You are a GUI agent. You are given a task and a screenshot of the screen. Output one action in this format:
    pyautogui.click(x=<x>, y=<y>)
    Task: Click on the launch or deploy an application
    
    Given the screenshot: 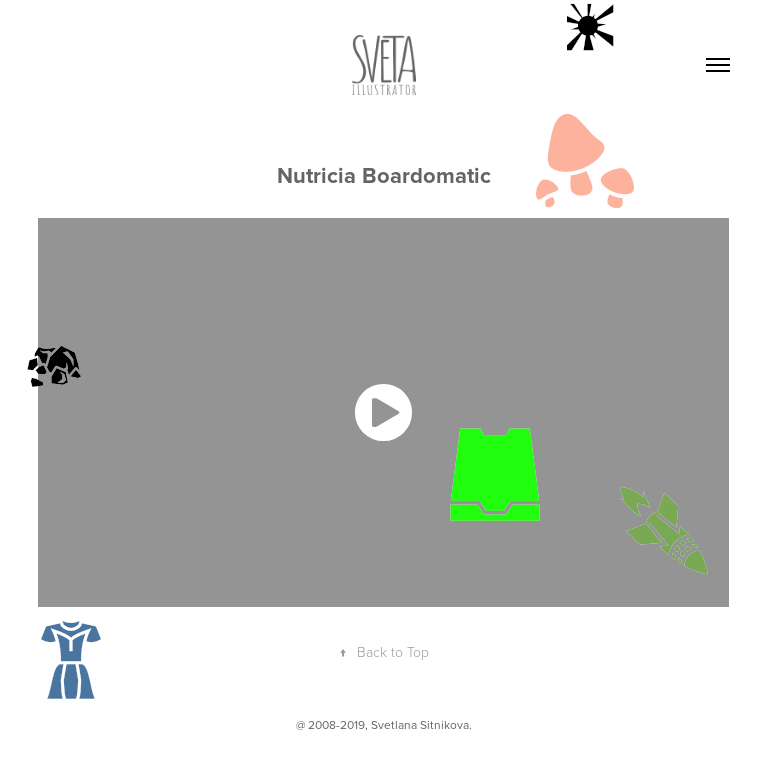 What is the action you would take?
    pyautogui.click(x=664, y=529)
    